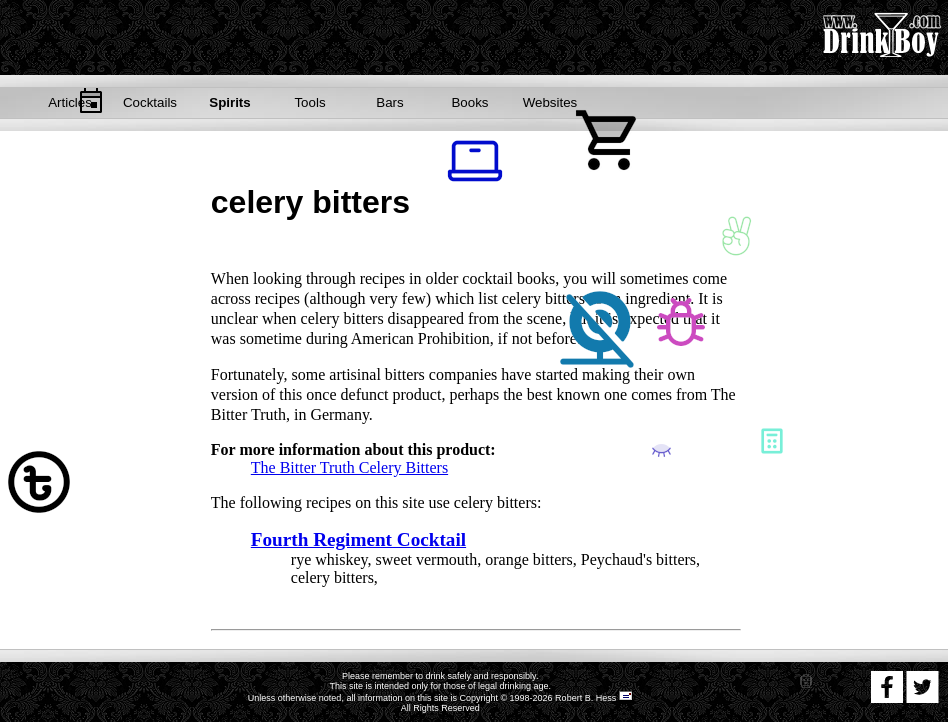 Image resolution: width=948 pixels, height=722 pixels. What do you see at coordinates (661, 450) in the screenshot?
I see `hide password or sensitive content` at bounding box center [661, 450].